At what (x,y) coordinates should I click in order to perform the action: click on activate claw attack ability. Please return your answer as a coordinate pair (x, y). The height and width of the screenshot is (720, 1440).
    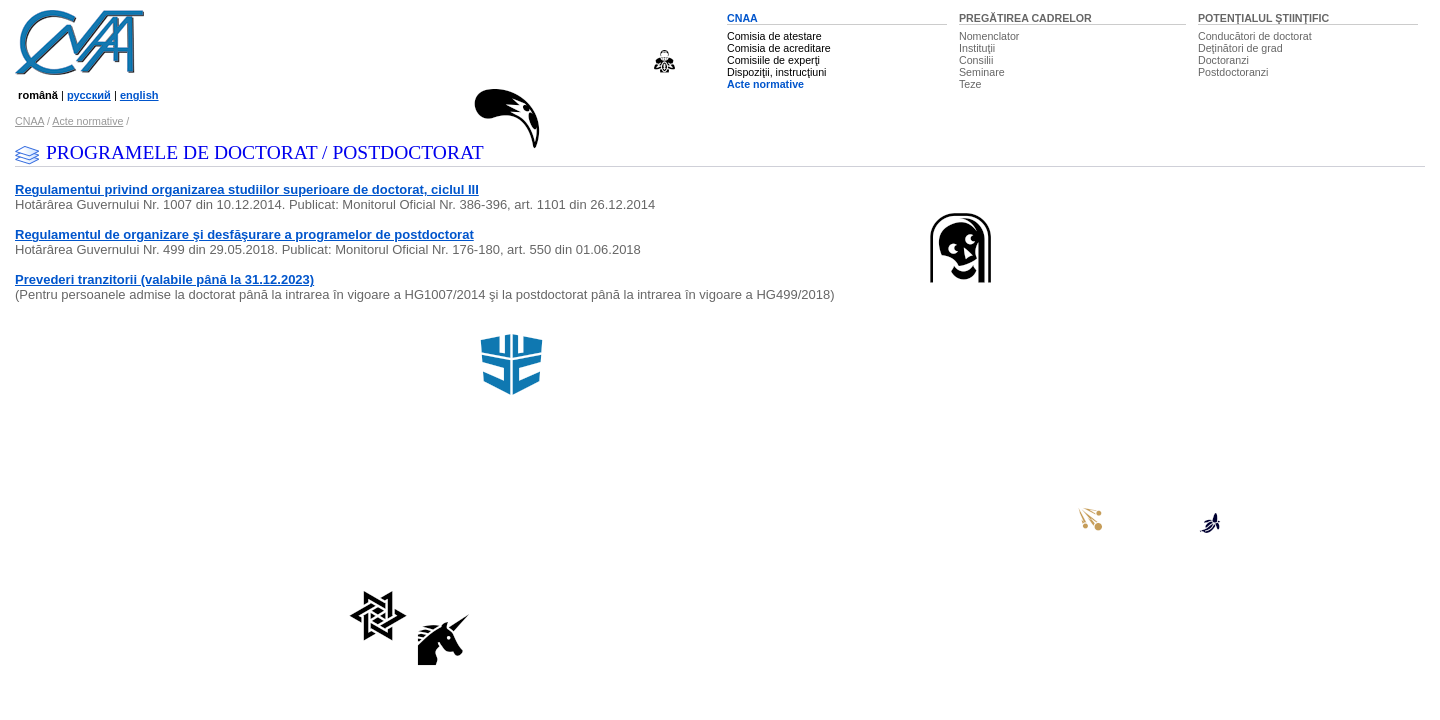
    Looking at the image, I should click on (507, 120).